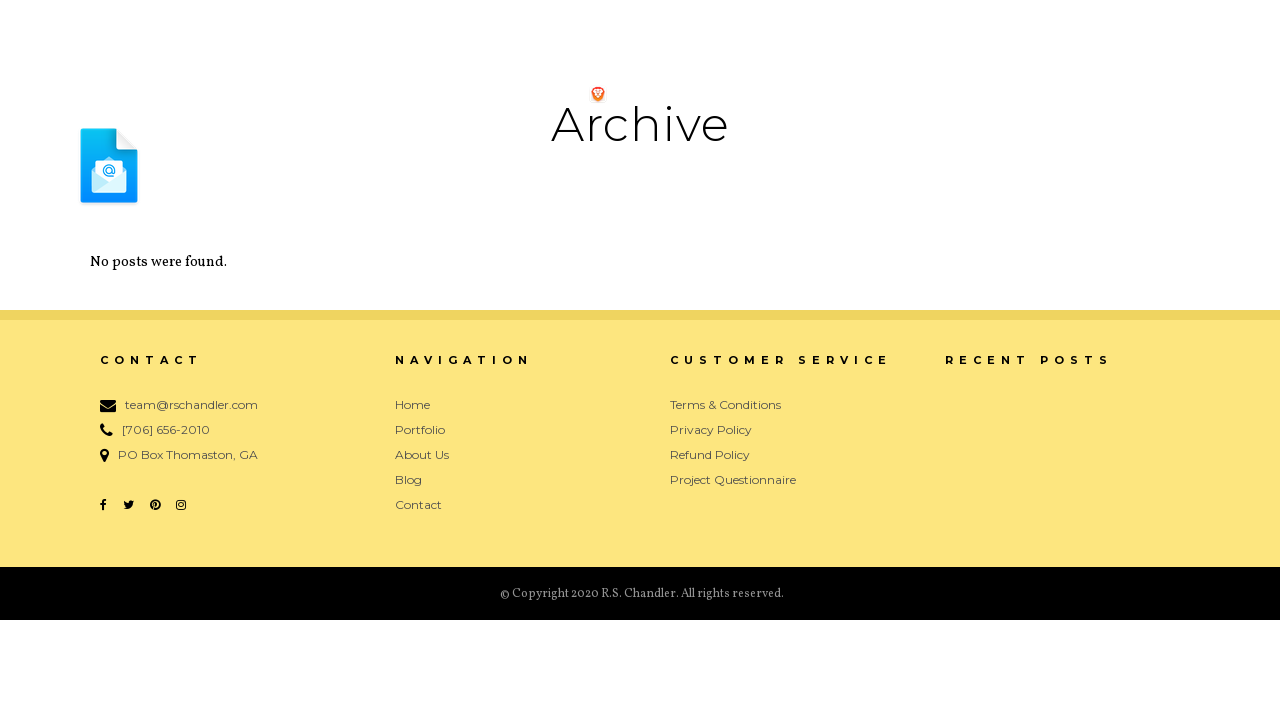  What do you see at coordinates (109, 167) in the screenshot?
I see `an email message file or .eml attachment` at bounding box center [109, 167].